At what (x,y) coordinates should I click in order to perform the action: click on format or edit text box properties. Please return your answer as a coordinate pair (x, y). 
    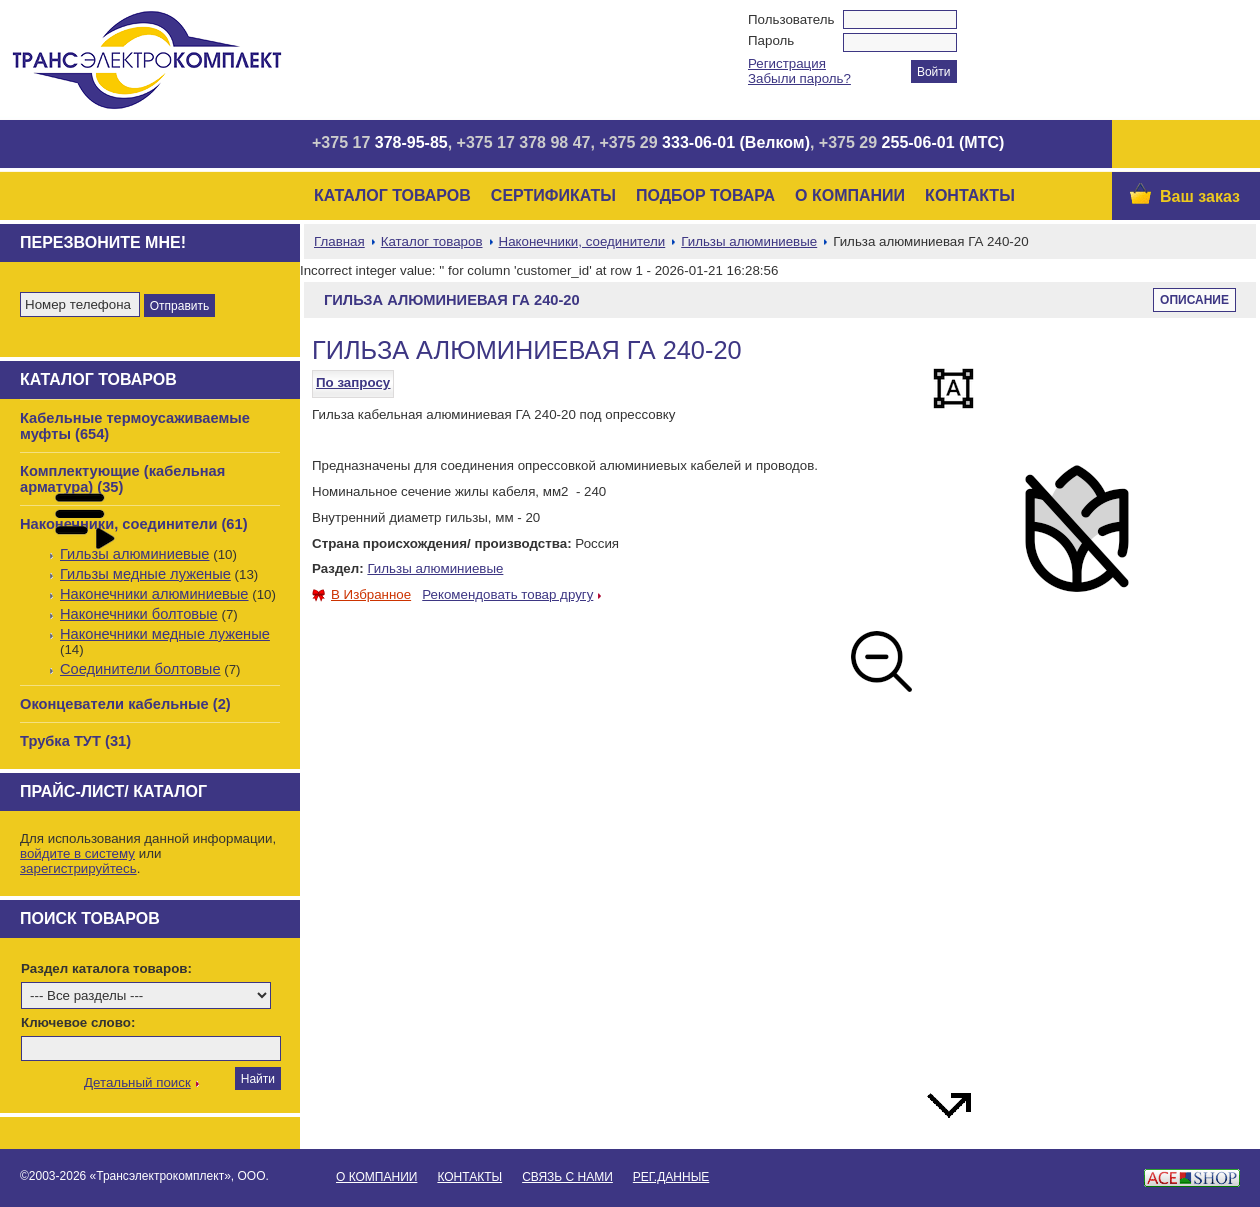
    Looking at the image, I should click on (953, 388).